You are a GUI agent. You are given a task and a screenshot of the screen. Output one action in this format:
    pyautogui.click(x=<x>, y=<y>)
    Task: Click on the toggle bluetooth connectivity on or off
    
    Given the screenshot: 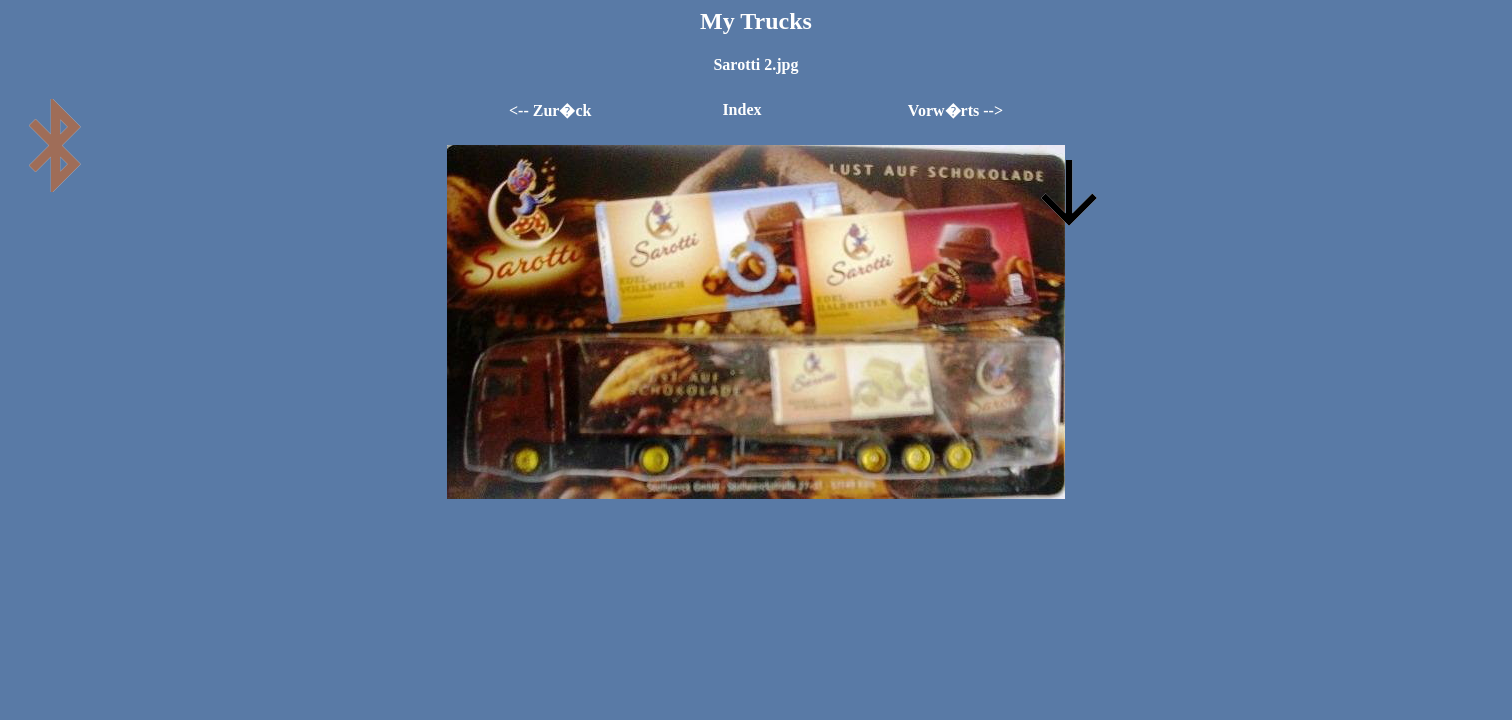 What is the action you would take?
    pyautogui.click(x=55, y=145)
    